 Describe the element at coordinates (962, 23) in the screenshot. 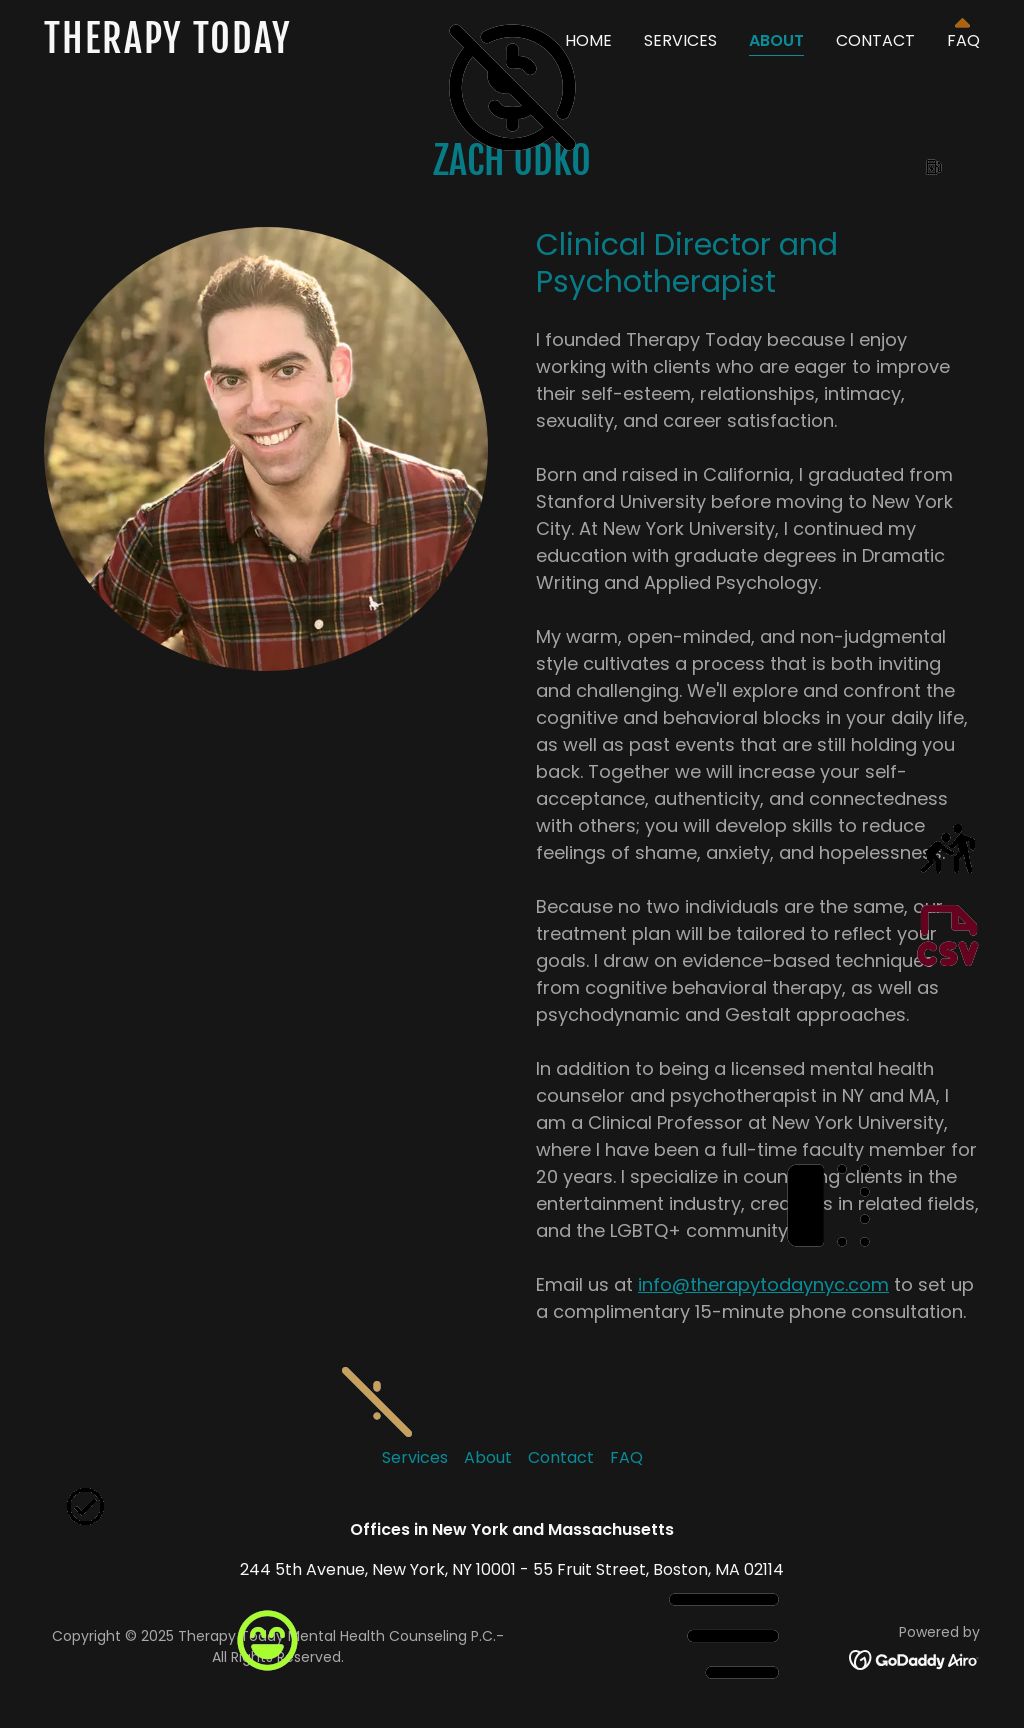

I see `collapse an expanded section` at that location.